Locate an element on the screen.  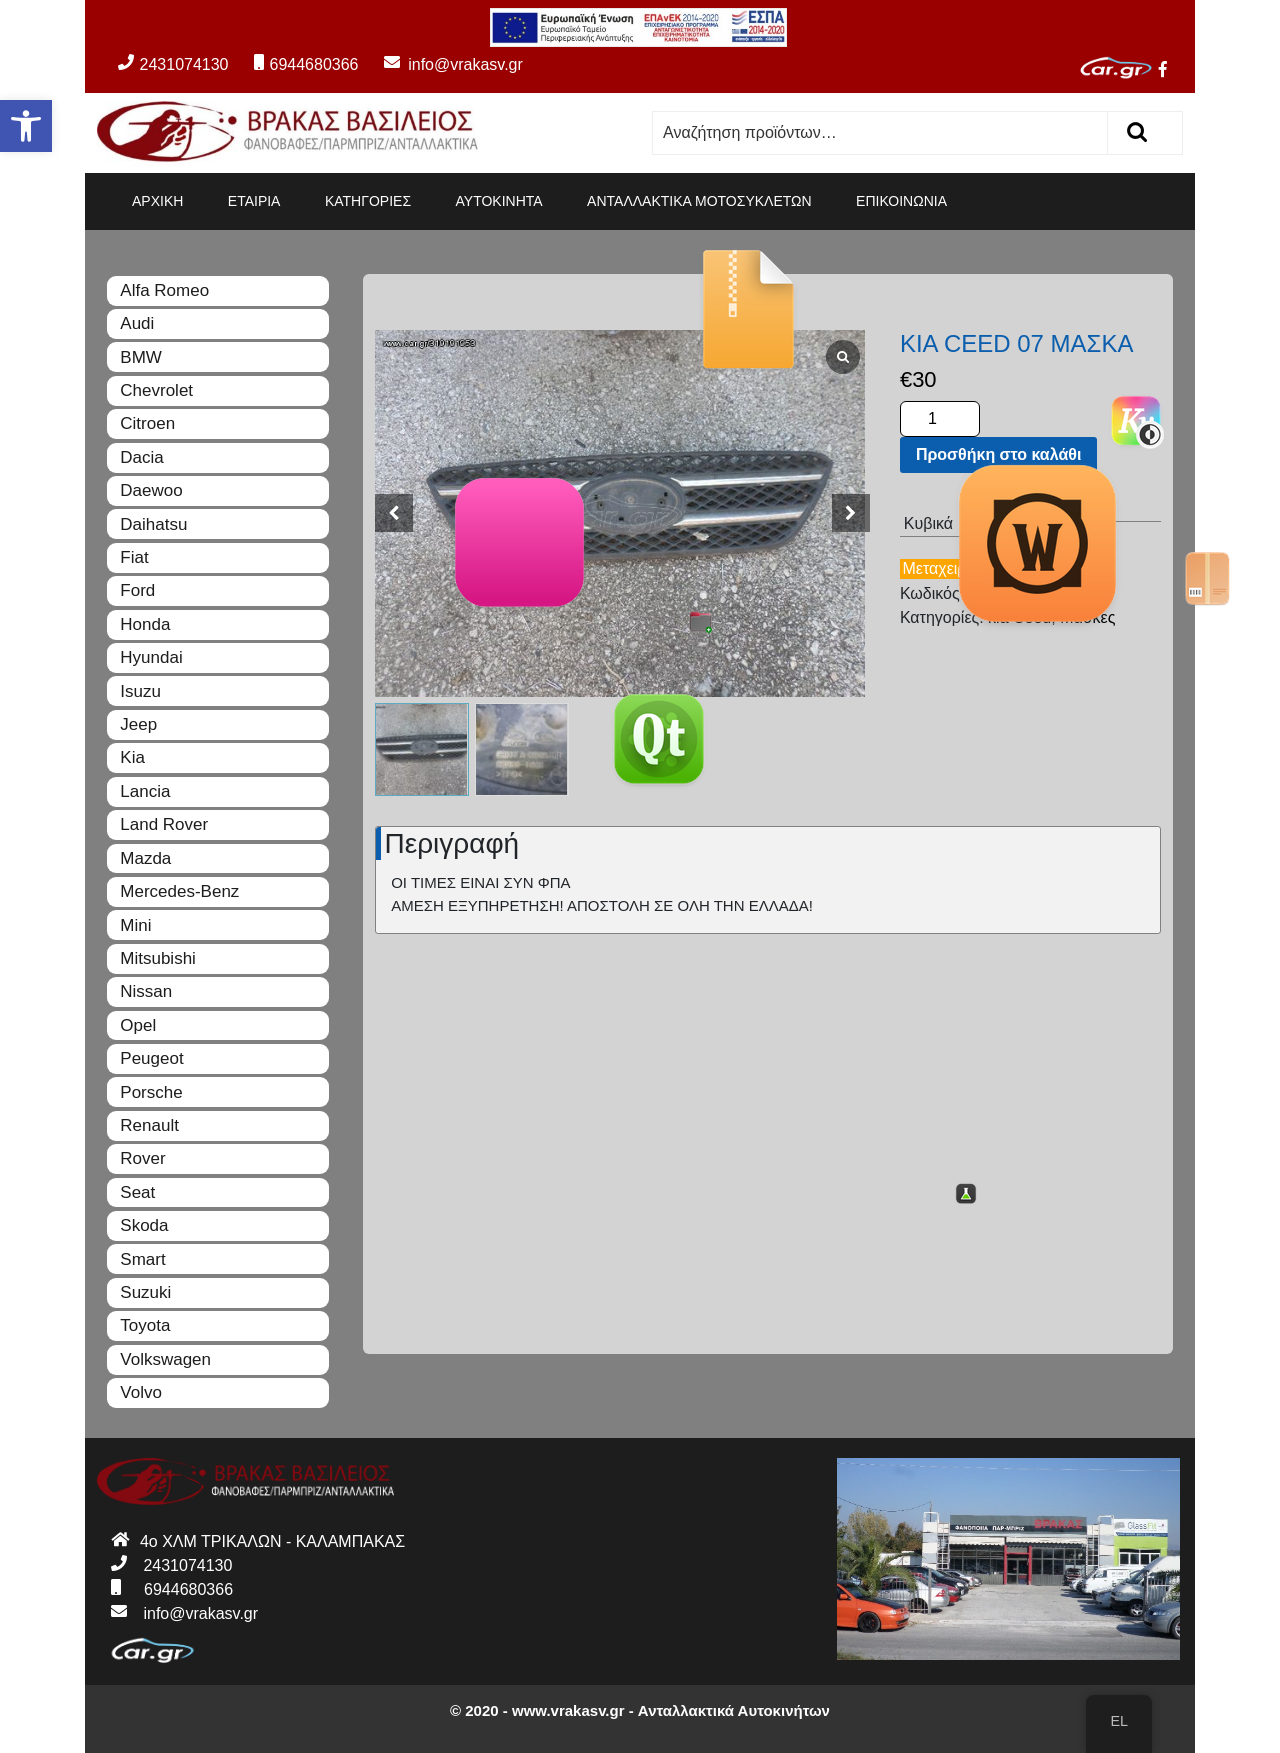
compressed or archived file type indicator is located at coordinates (1207, 578).